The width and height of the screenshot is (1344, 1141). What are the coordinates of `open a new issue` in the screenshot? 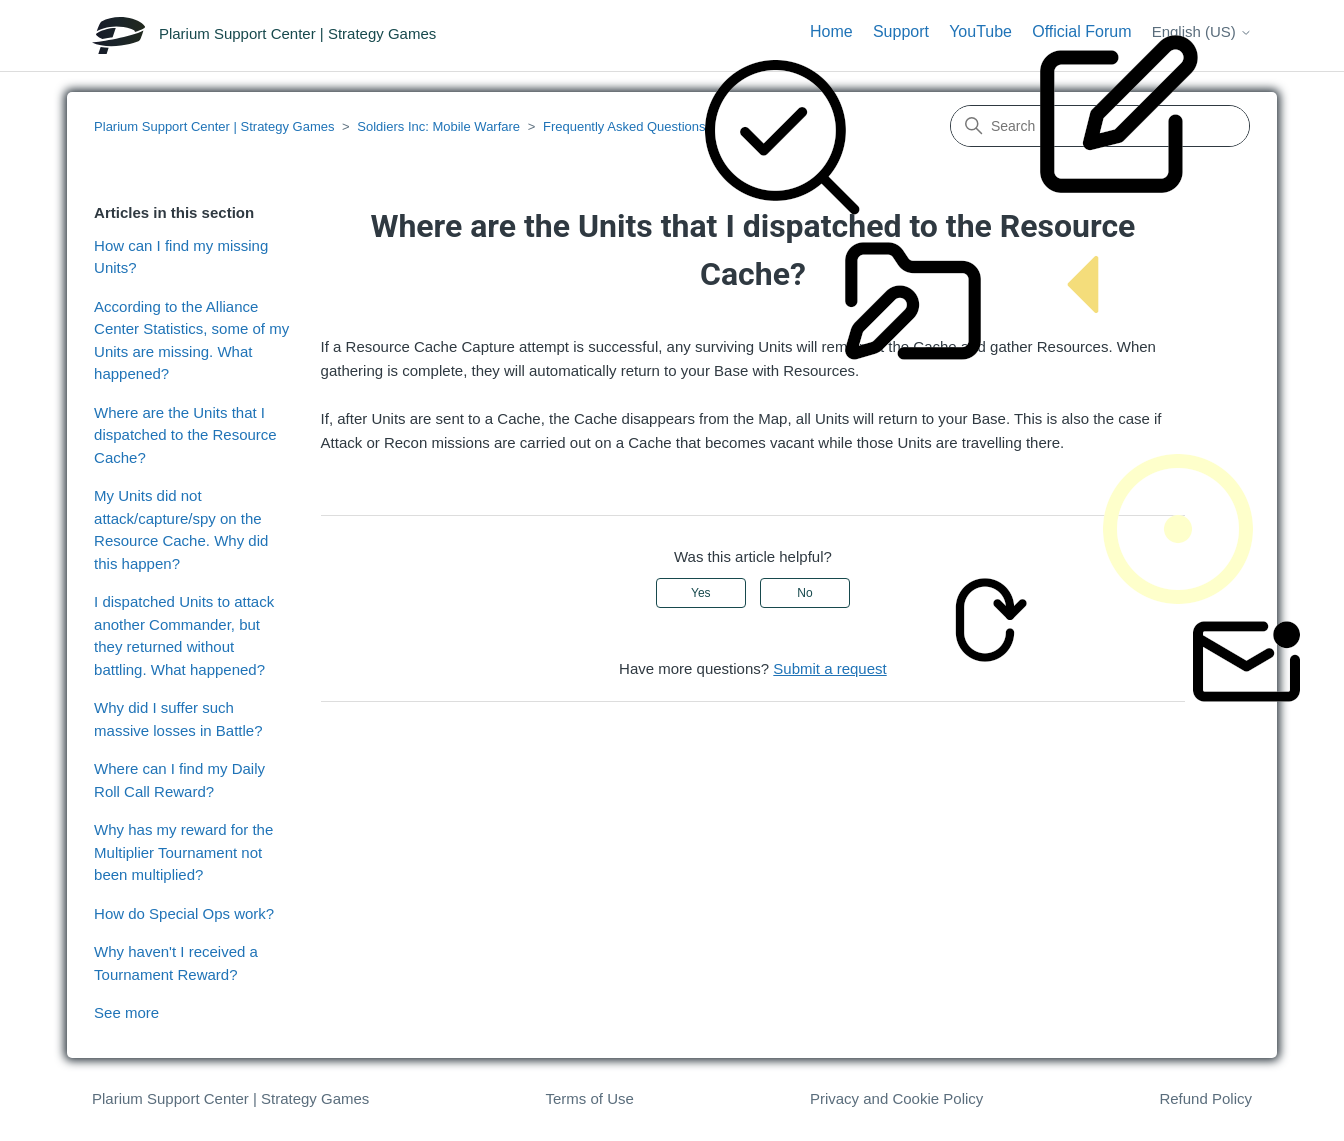 It's located at (1178, 529).